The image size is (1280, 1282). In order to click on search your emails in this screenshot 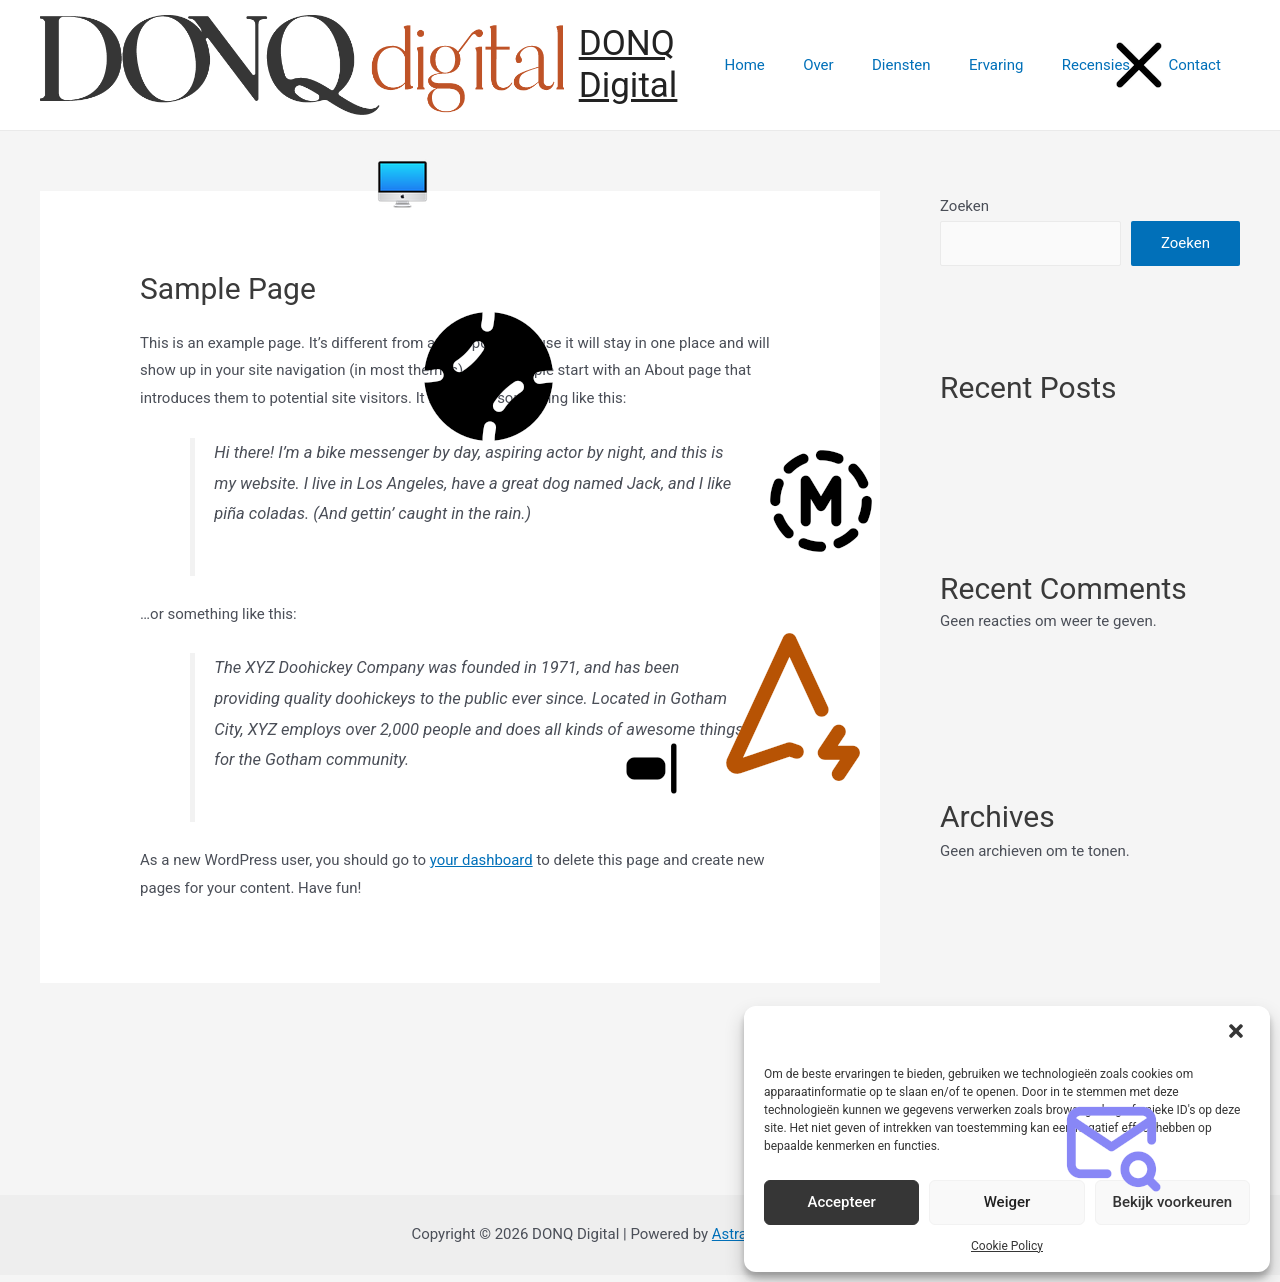, I will do `click(1111, 1142)`.